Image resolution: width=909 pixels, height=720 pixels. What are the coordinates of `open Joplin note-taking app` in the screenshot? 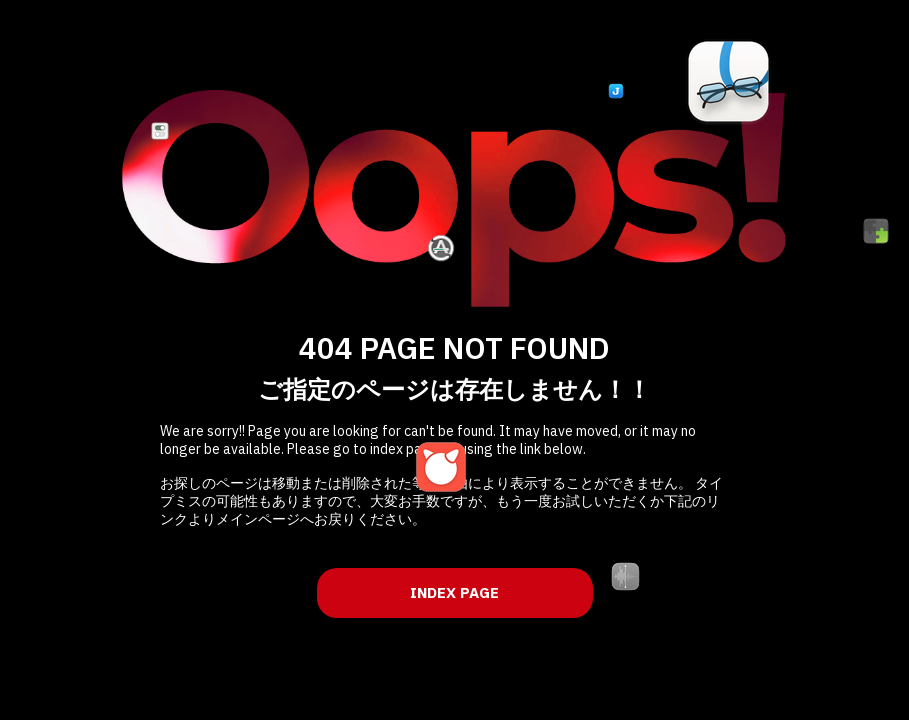 It's located at (616, 91).